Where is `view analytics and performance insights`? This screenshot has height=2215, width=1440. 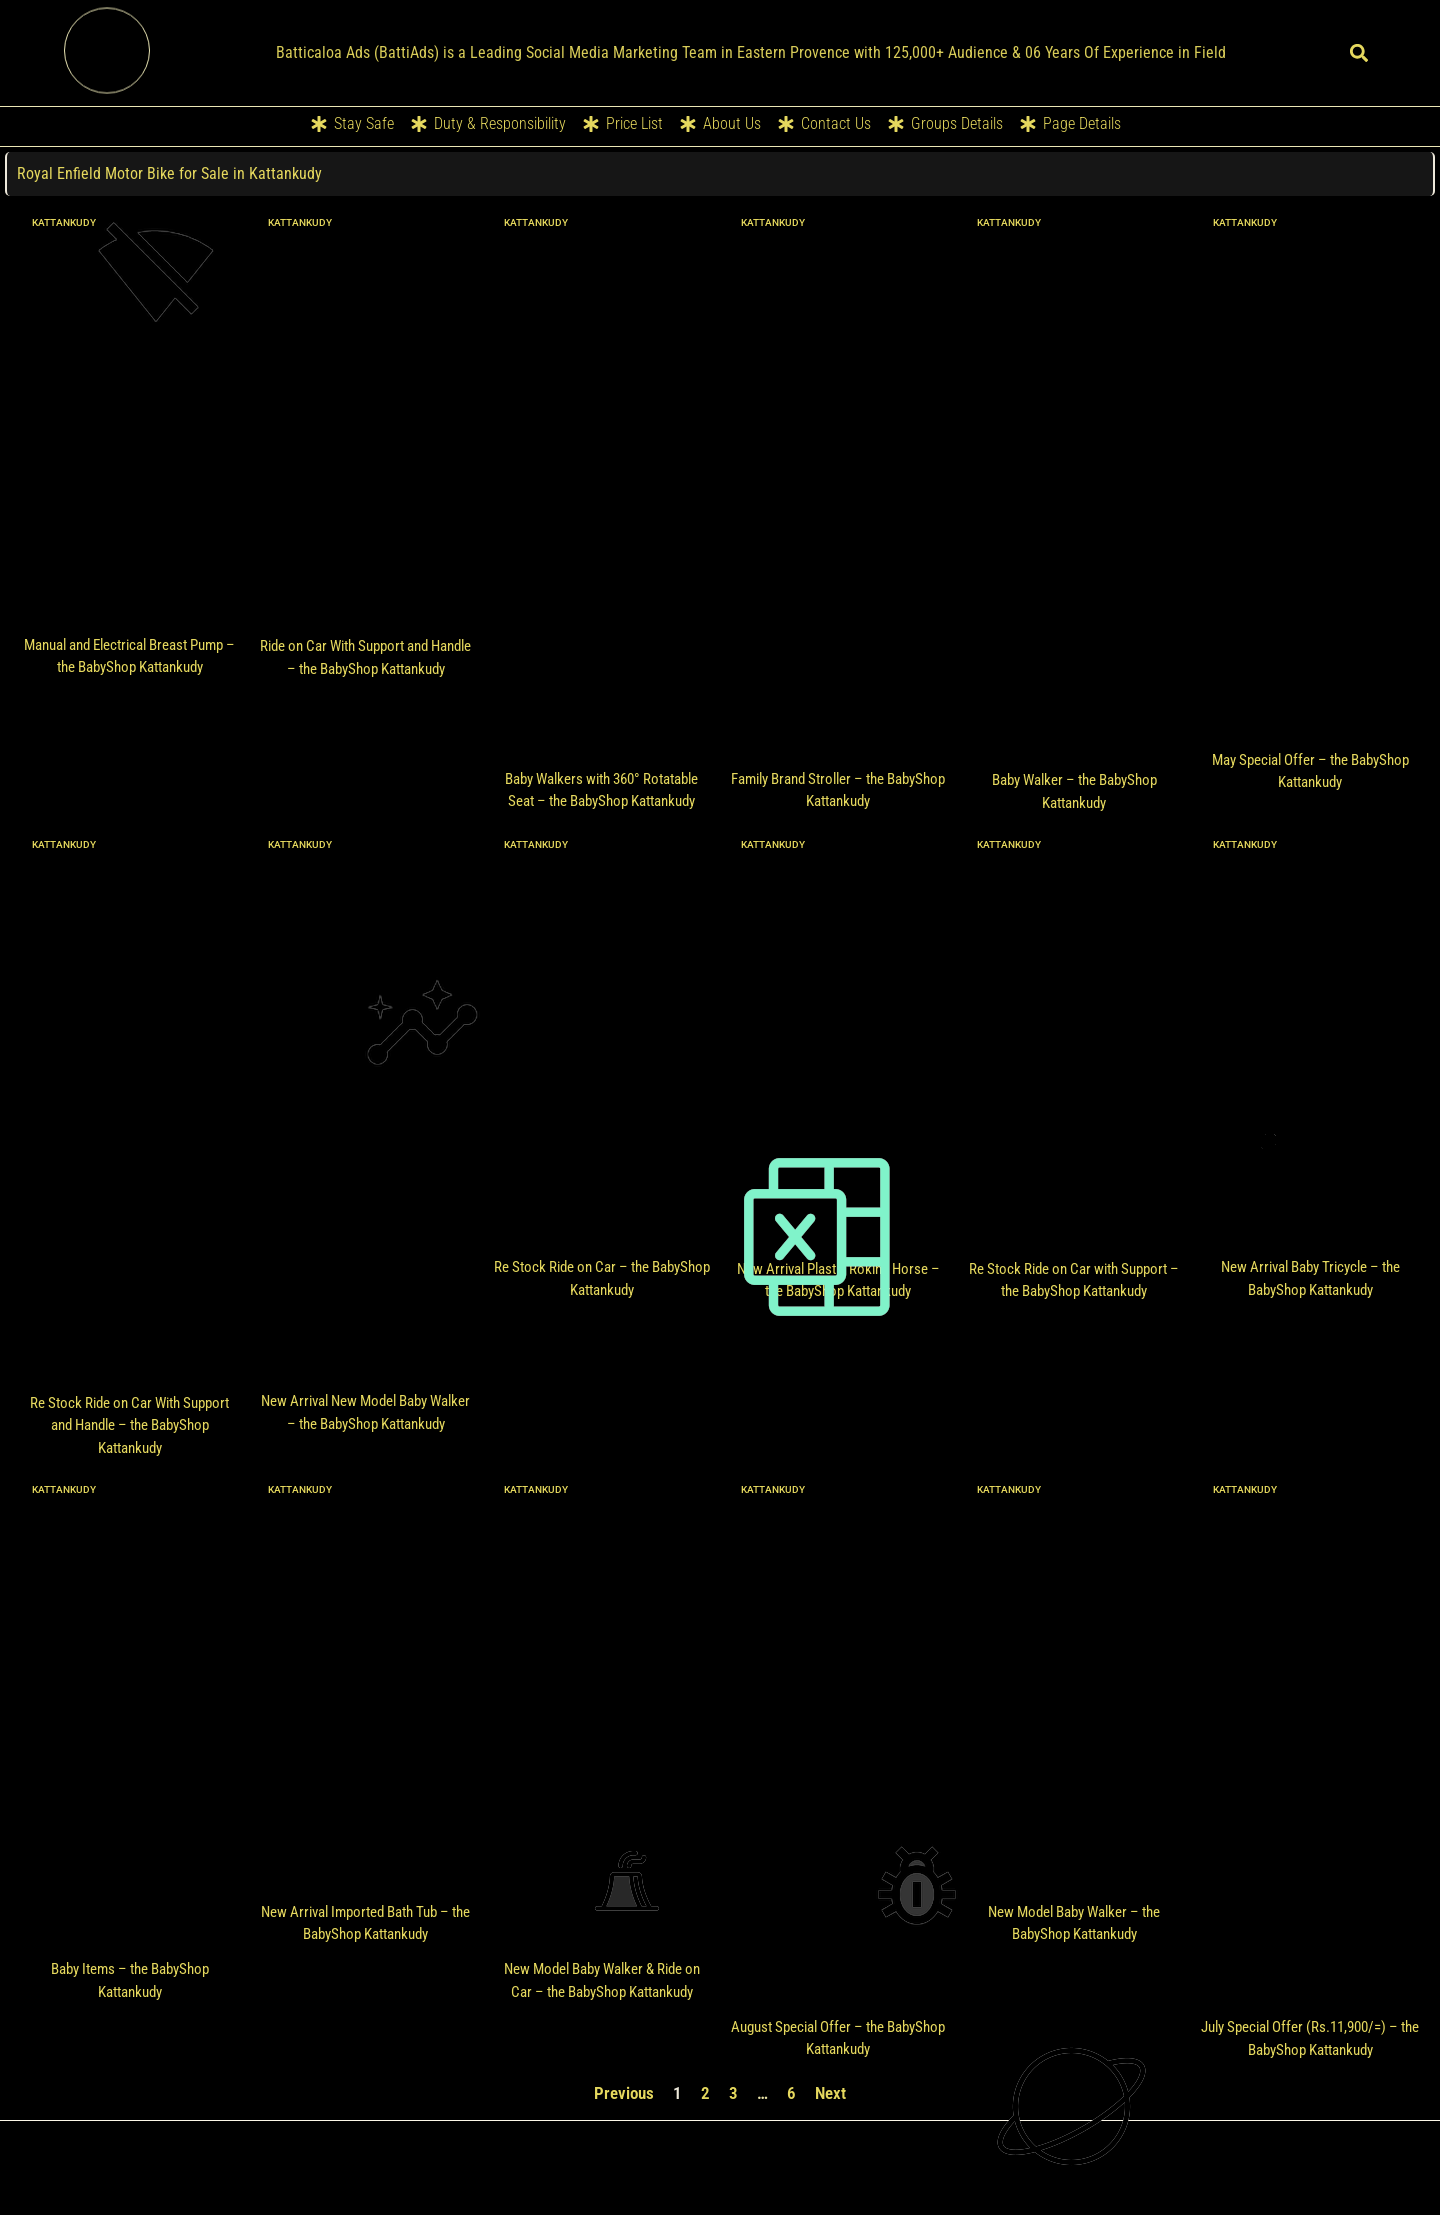
view analytics and performance insights is located at coordinates (422, 1024).